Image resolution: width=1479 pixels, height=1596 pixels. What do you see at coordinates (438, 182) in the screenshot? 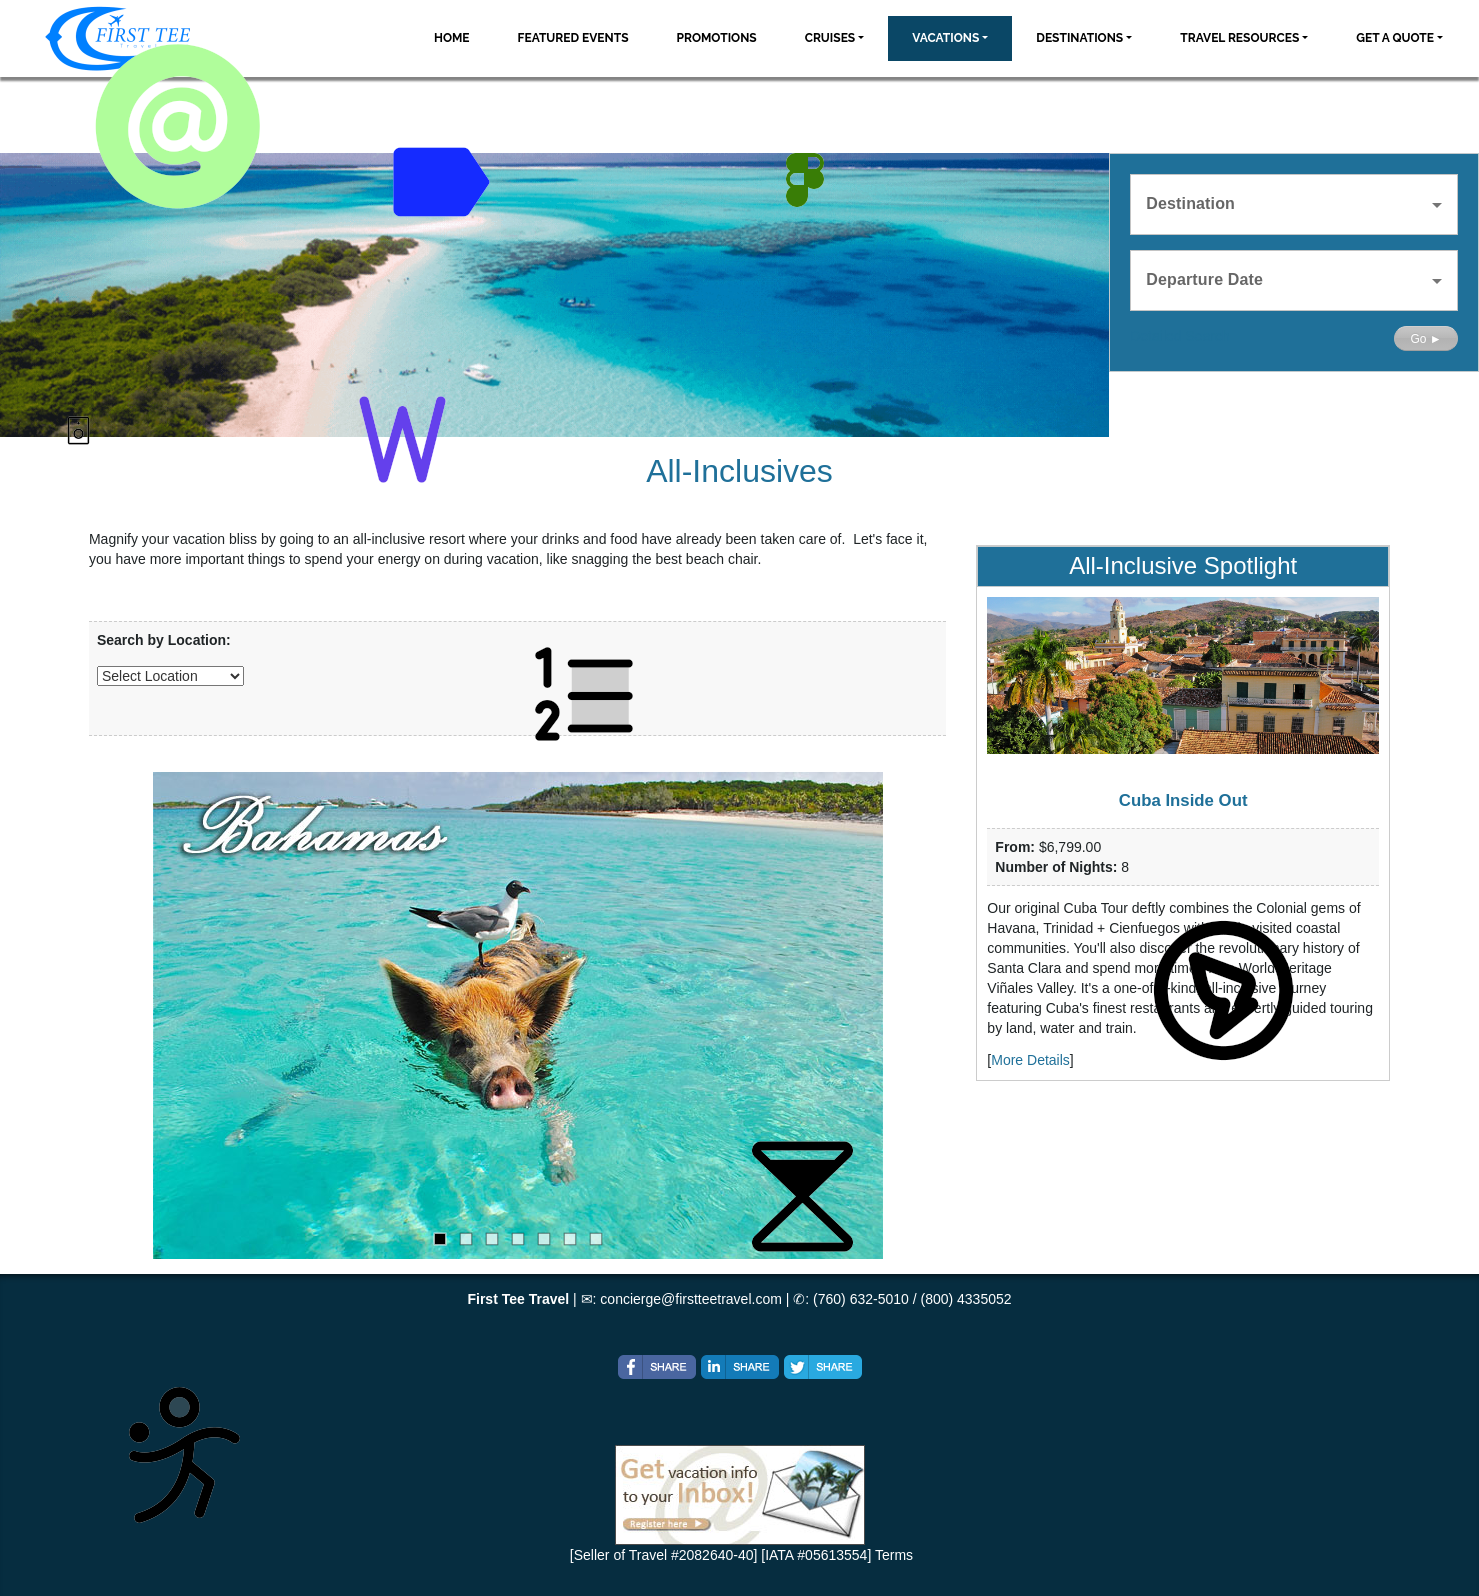
I see `add a tag or label to an item` at bounding box center [438, 182].